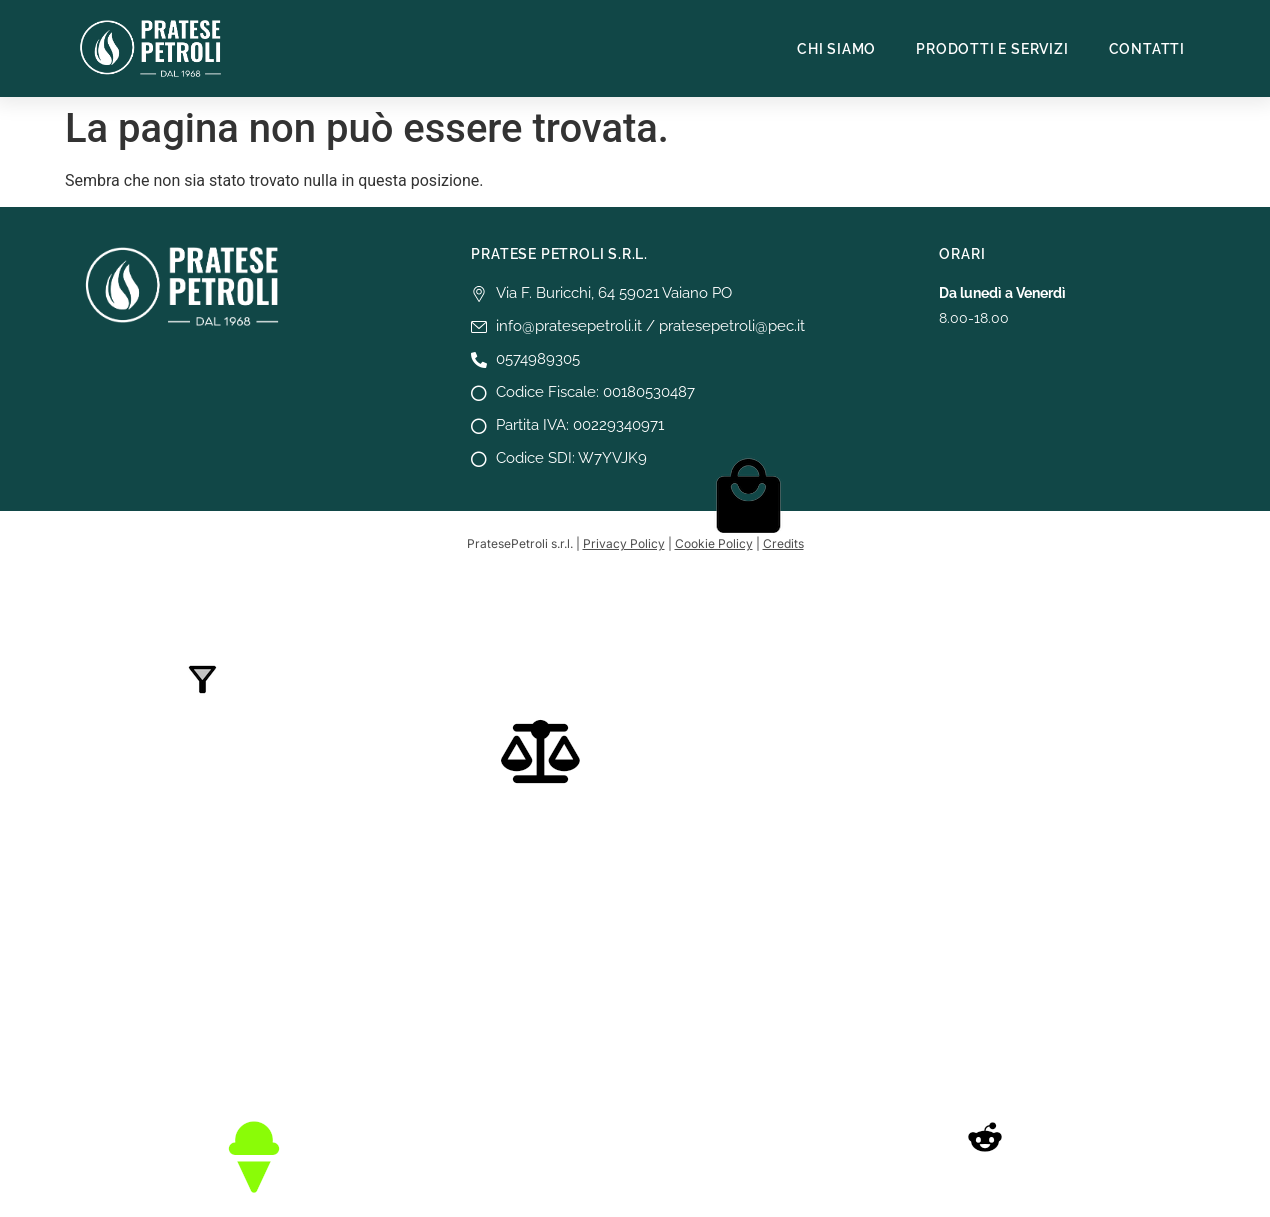 Image resolution: width=1270 pixels, height=1217 pixels. Describe the element at coordinates (540, 751) in the screenshot. I see `access legal terms or policies` at that location.